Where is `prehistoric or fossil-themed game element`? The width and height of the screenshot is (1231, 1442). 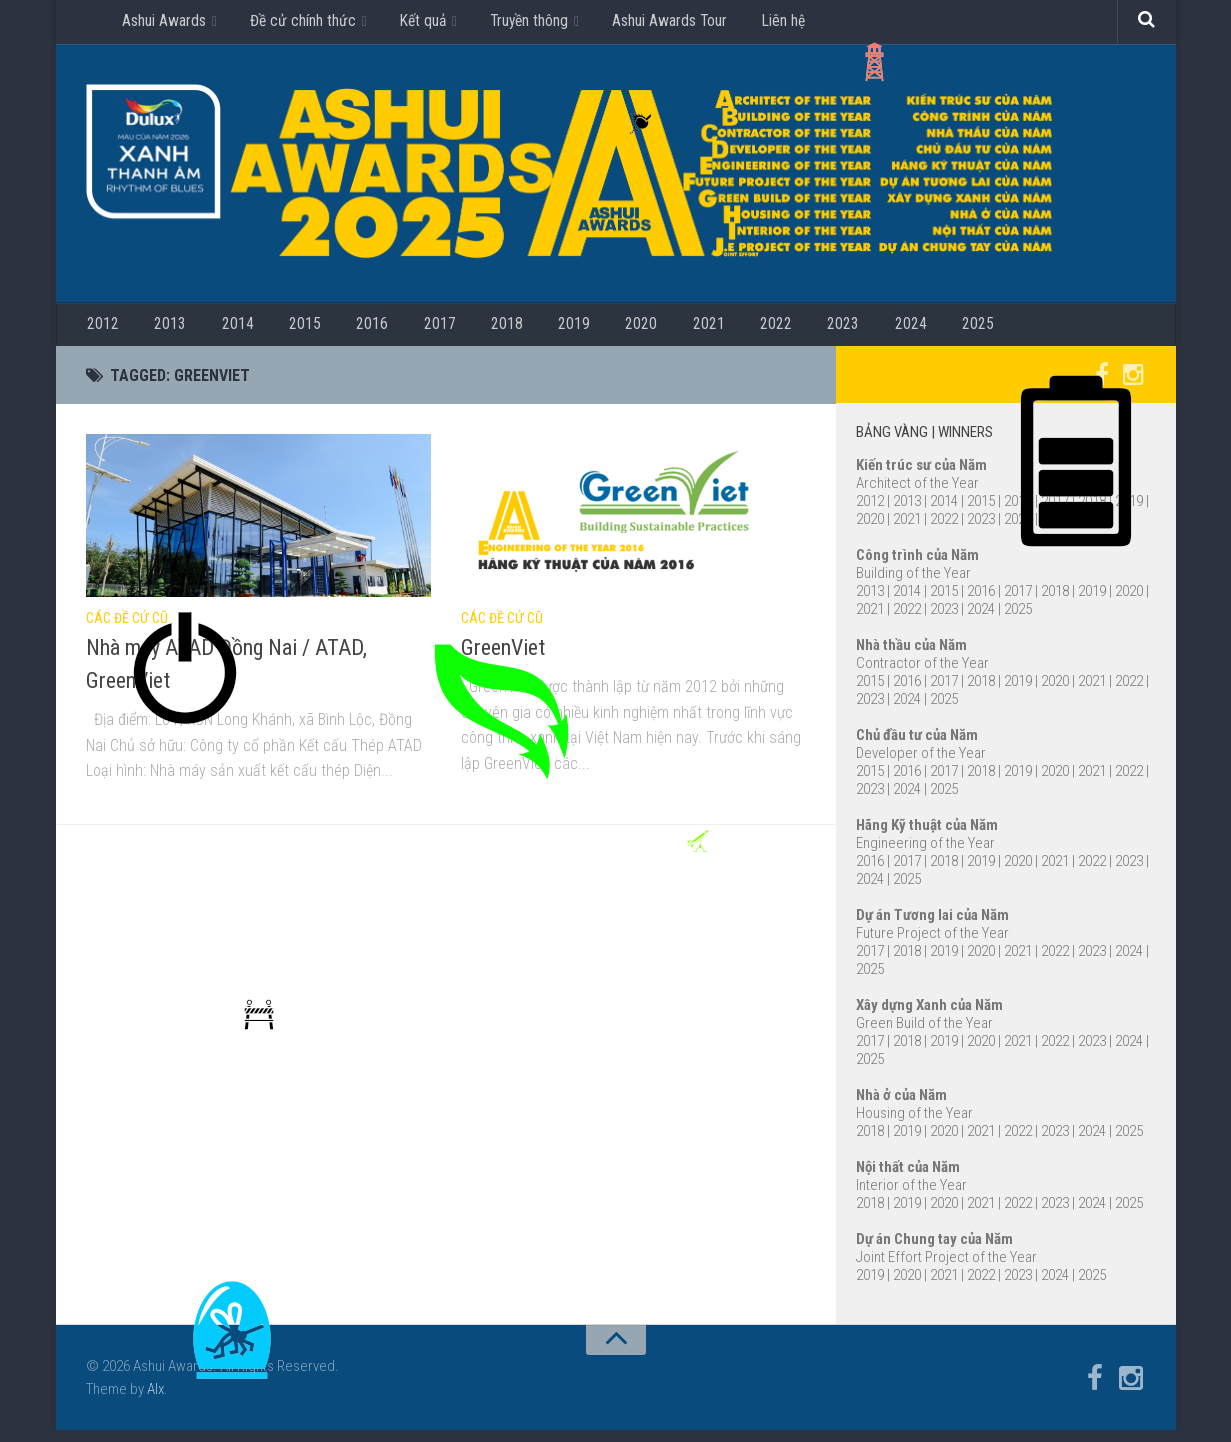
prehistoric or fossil-themed game element is located at coordinates (232, 1330).